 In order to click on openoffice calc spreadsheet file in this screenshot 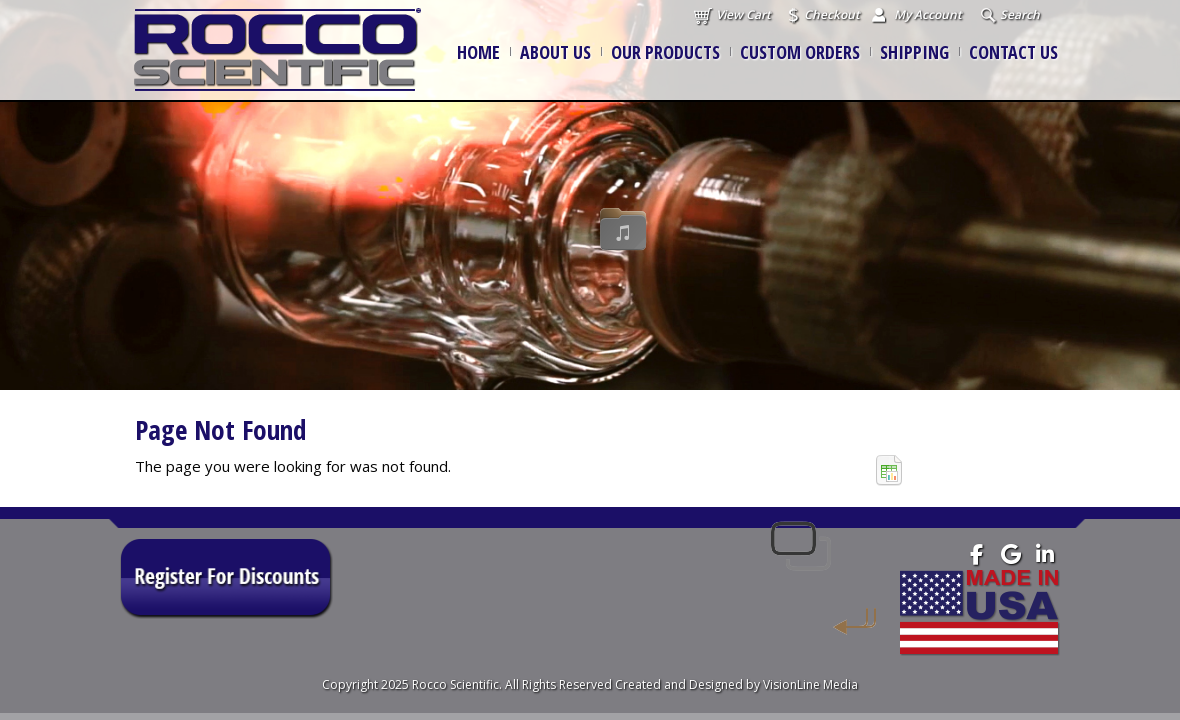, I will do `click(889, 470)`.